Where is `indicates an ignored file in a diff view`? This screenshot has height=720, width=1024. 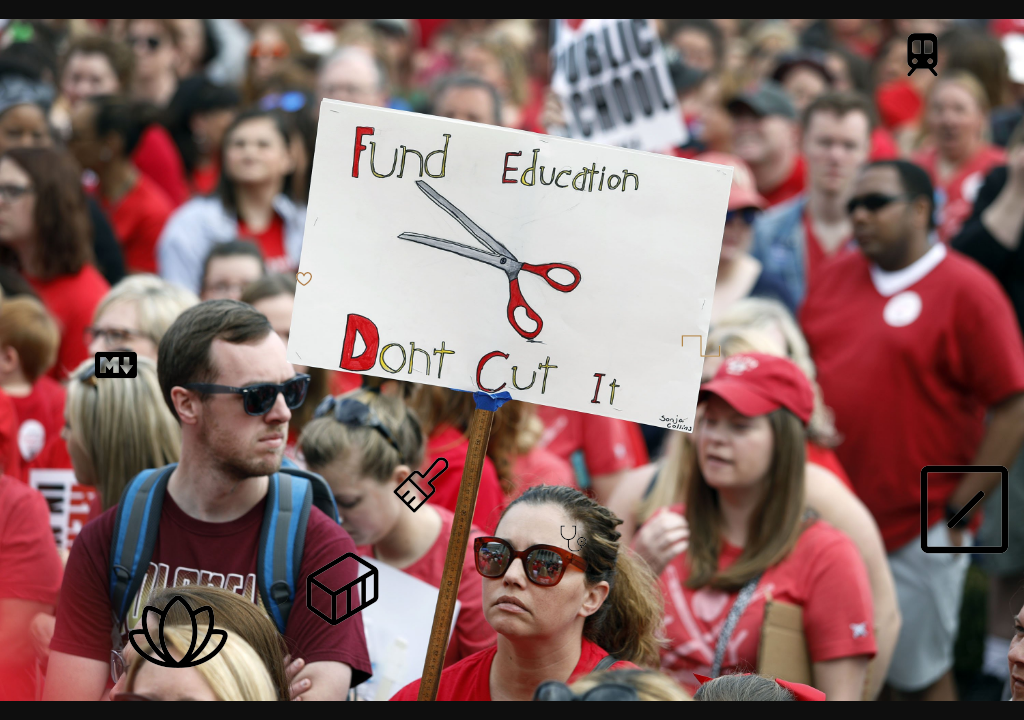 indicates an ignored file in a diff view is located at coordinates (964, 509).